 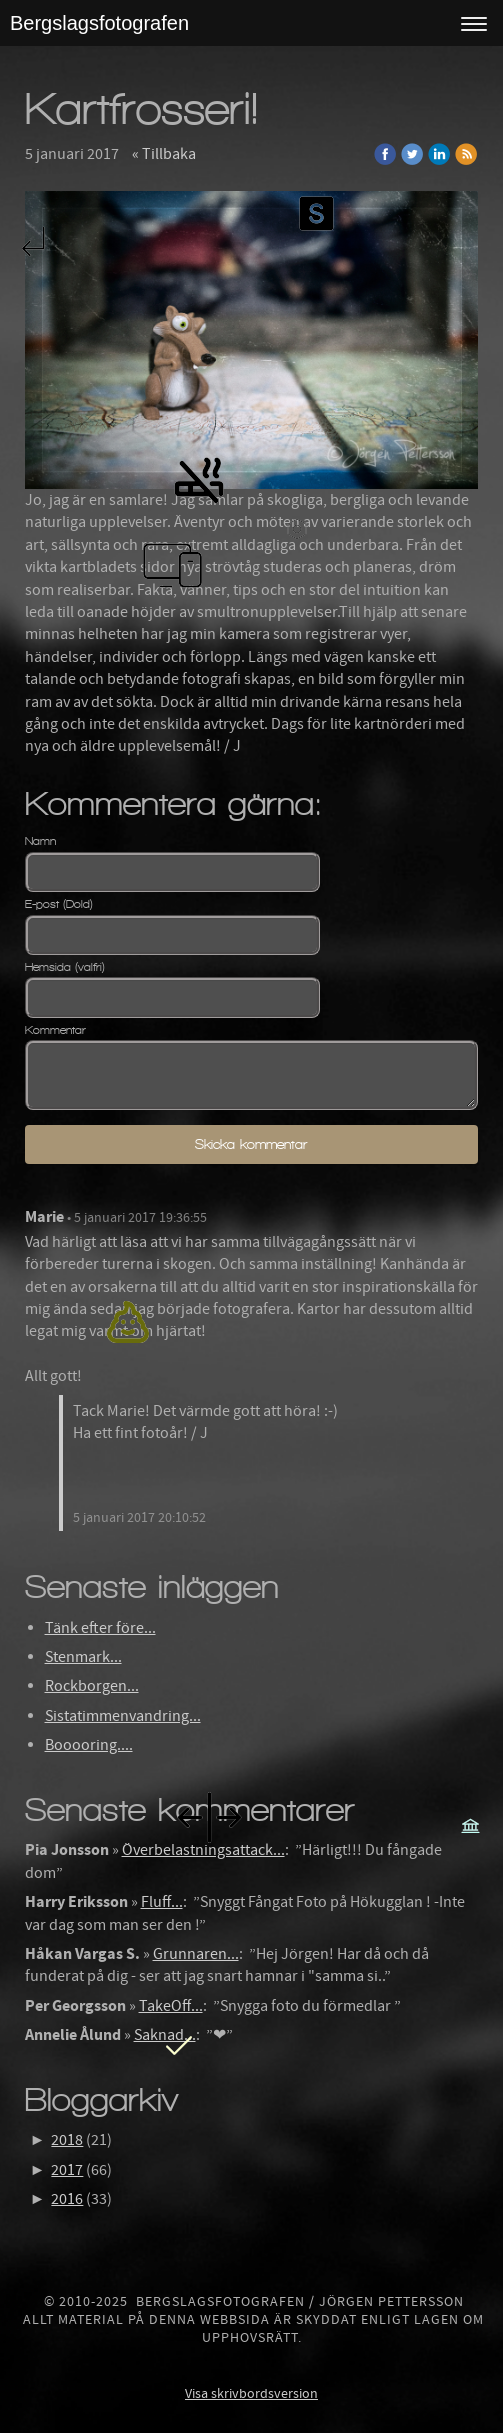 What do you see at coordinates (34, 241) in the screenshot?
I see `go back or return to previous step` at bounding box center [34, 241].